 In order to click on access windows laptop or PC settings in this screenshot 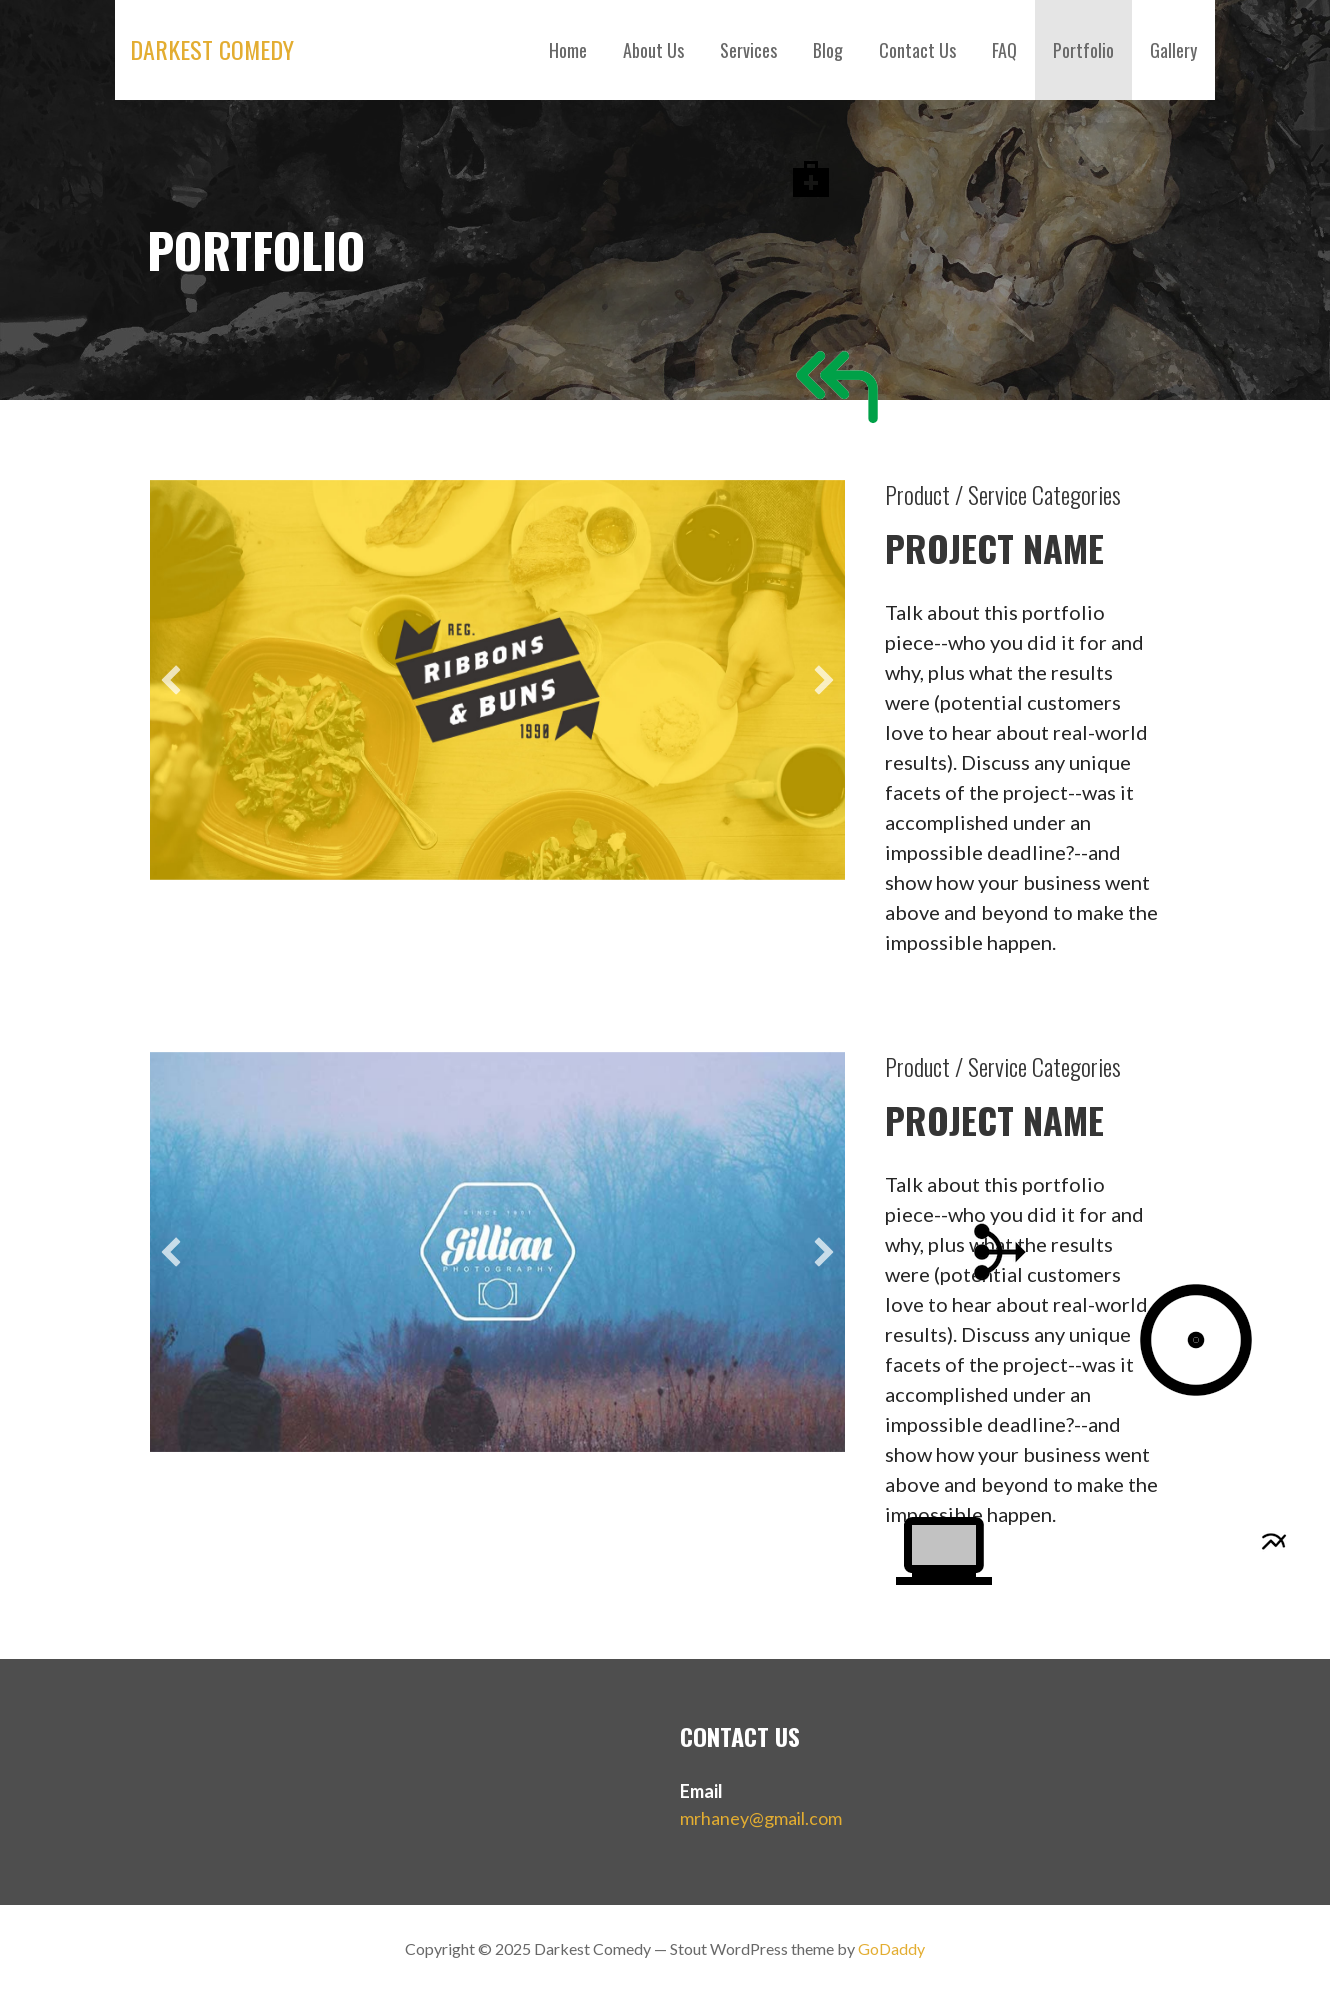, I will do `click(944, 1553)`.